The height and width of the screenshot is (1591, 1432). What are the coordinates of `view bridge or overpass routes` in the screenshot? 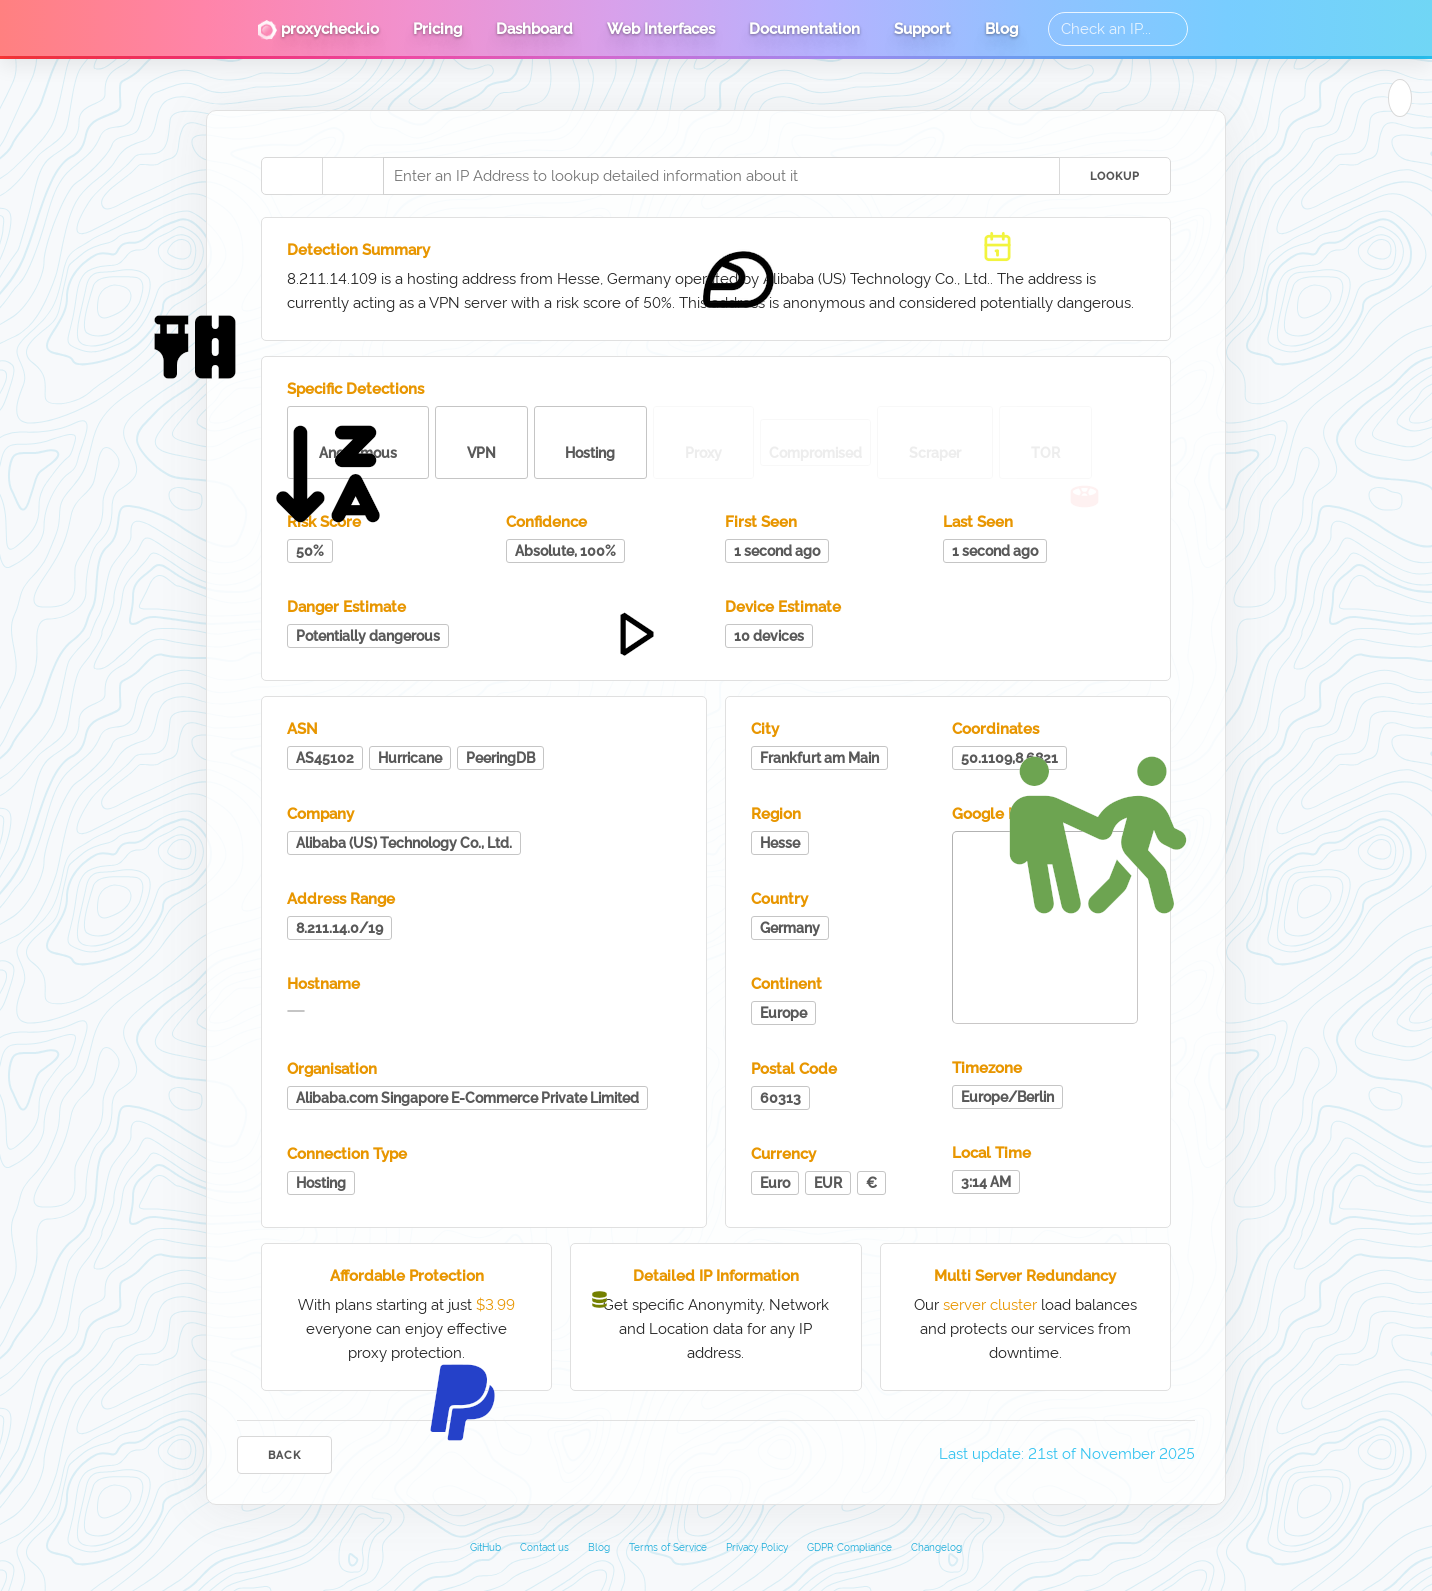 It's located at (195, 347).